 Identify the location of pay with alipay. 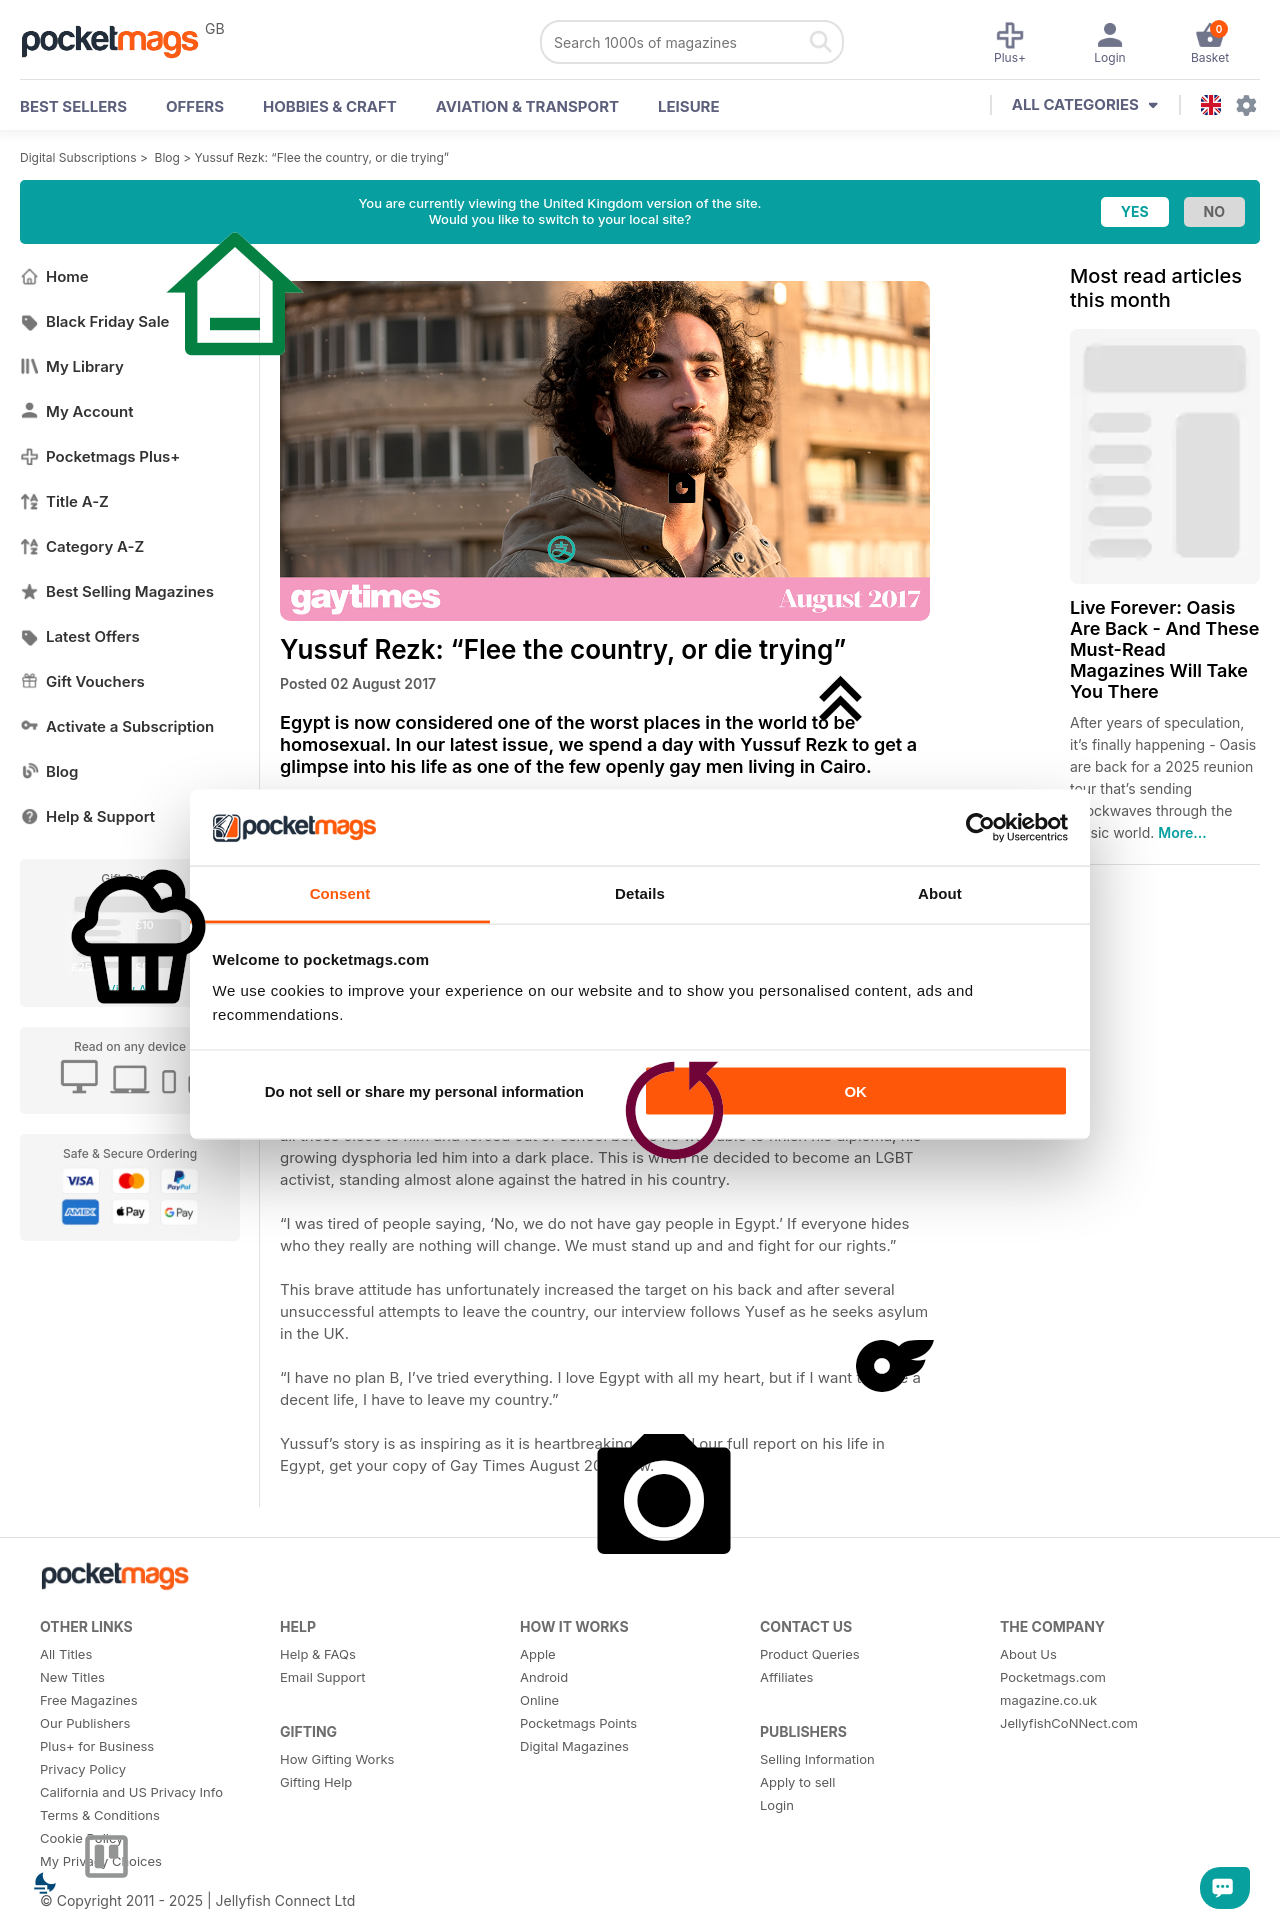
(561, 549).